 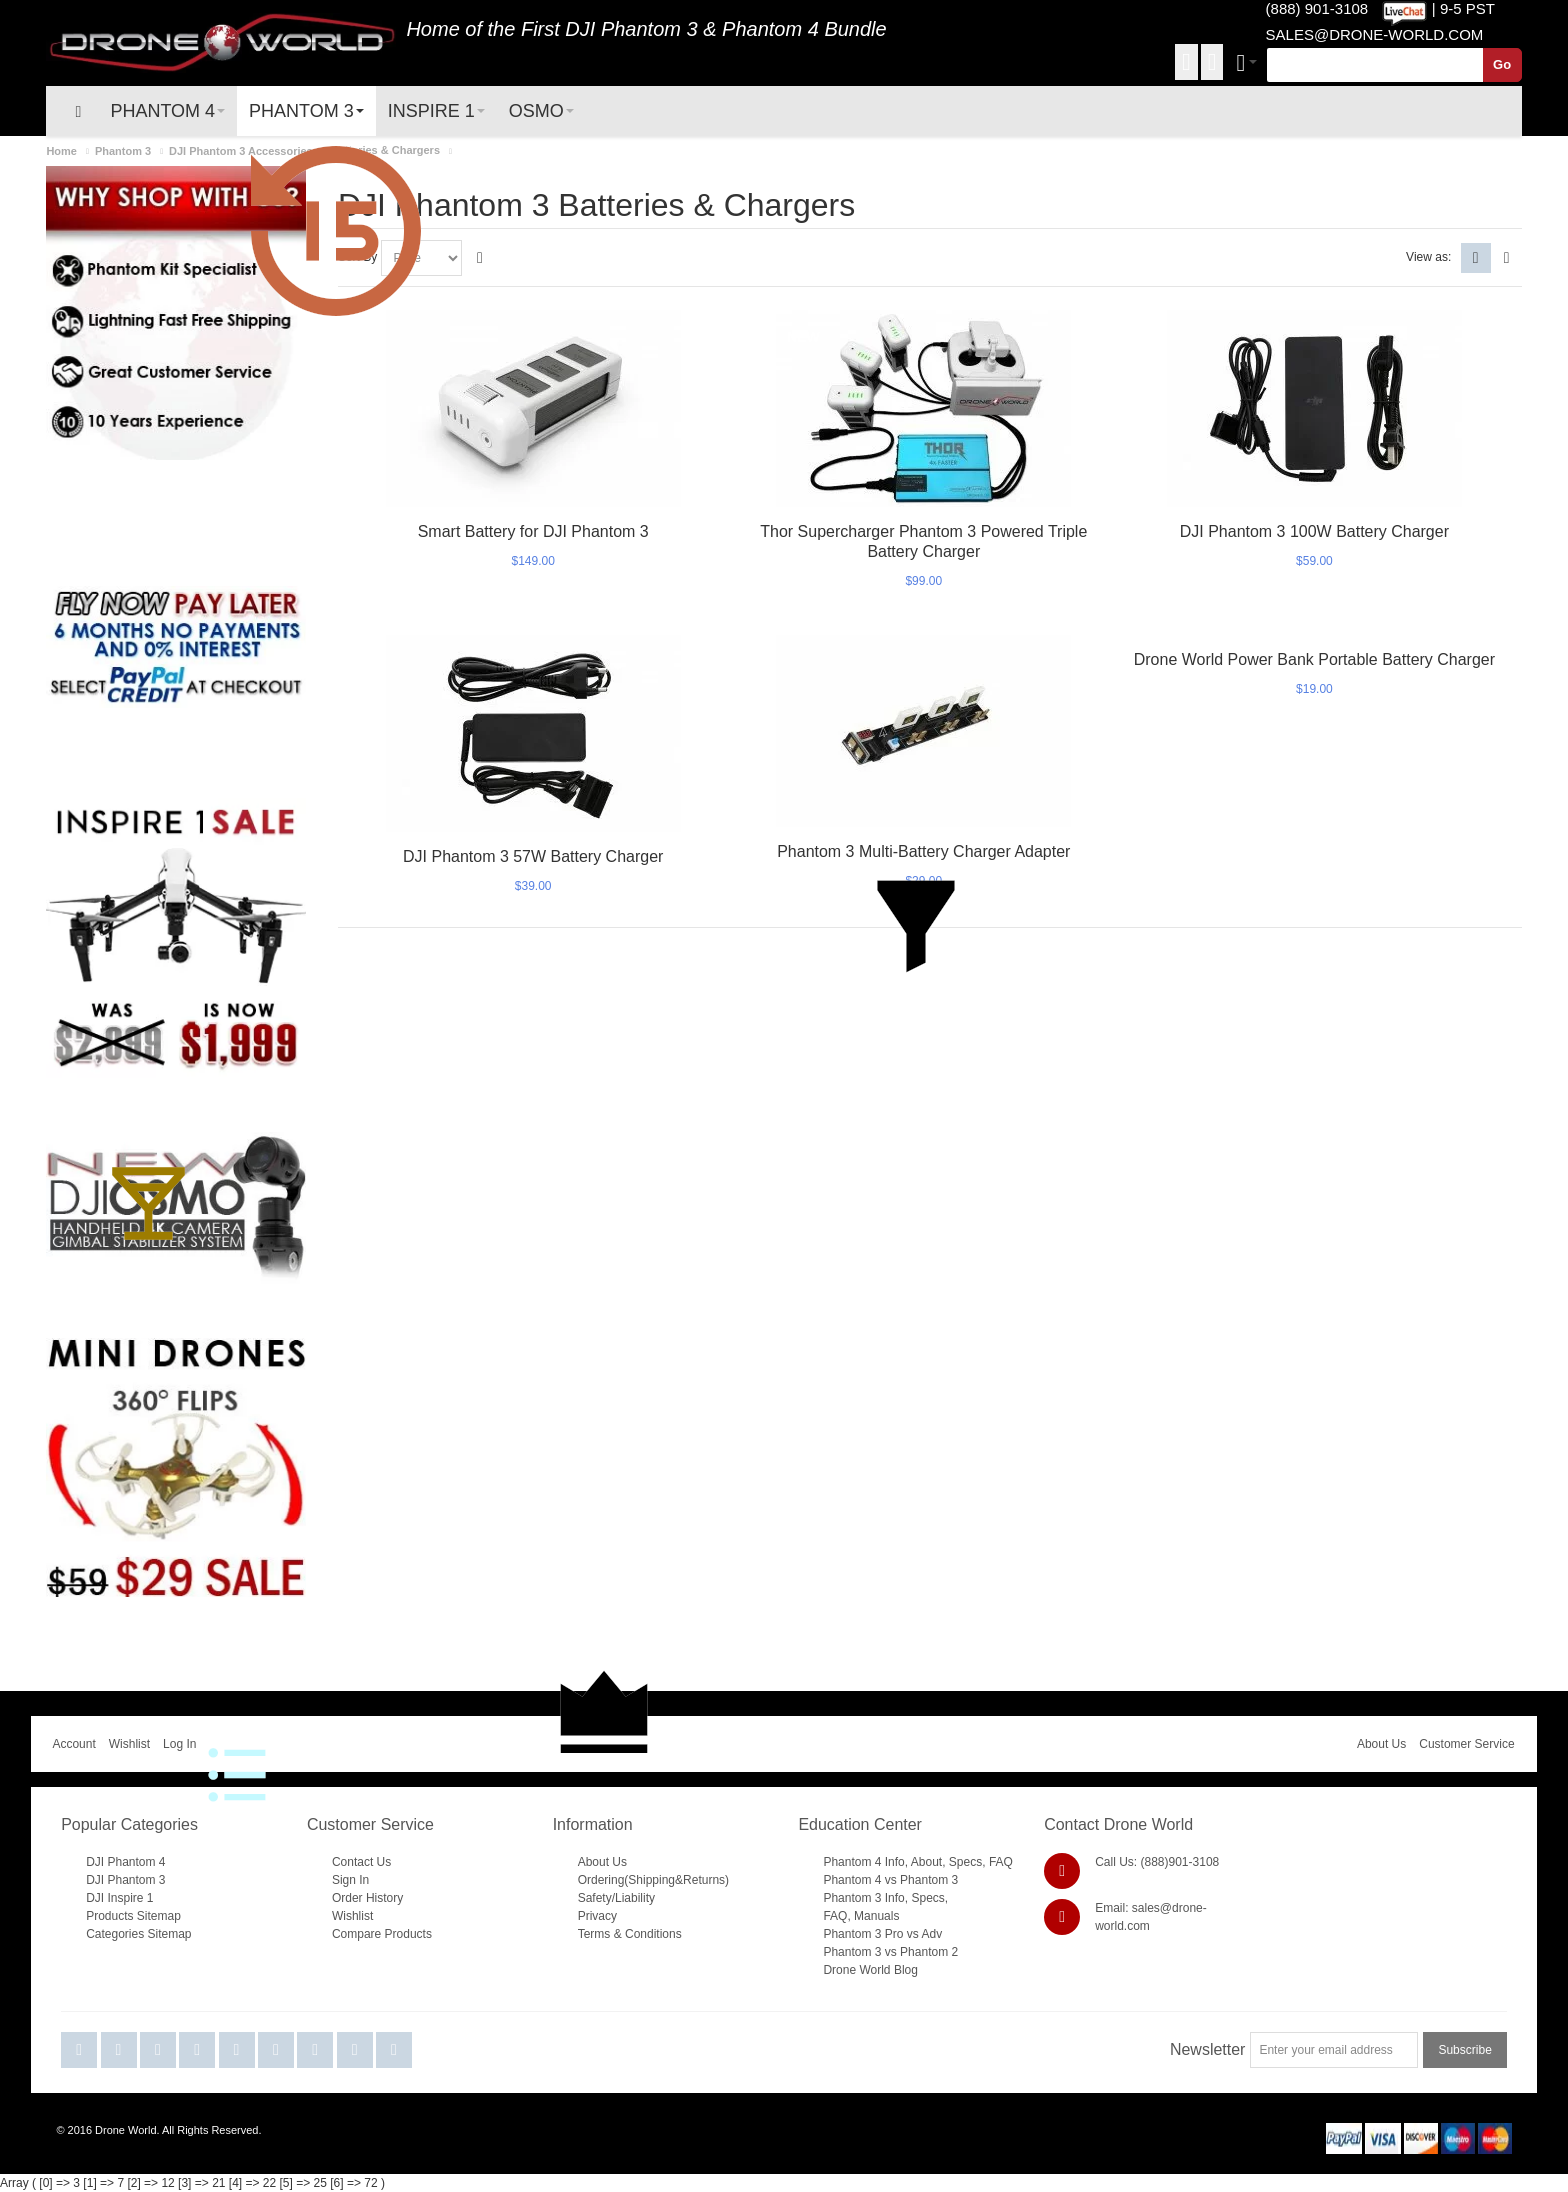 What do you see at coordinates (148, 1203) in the screenshot?
I see `view drink or cocktail menu` at bounding box center [148, 1203].